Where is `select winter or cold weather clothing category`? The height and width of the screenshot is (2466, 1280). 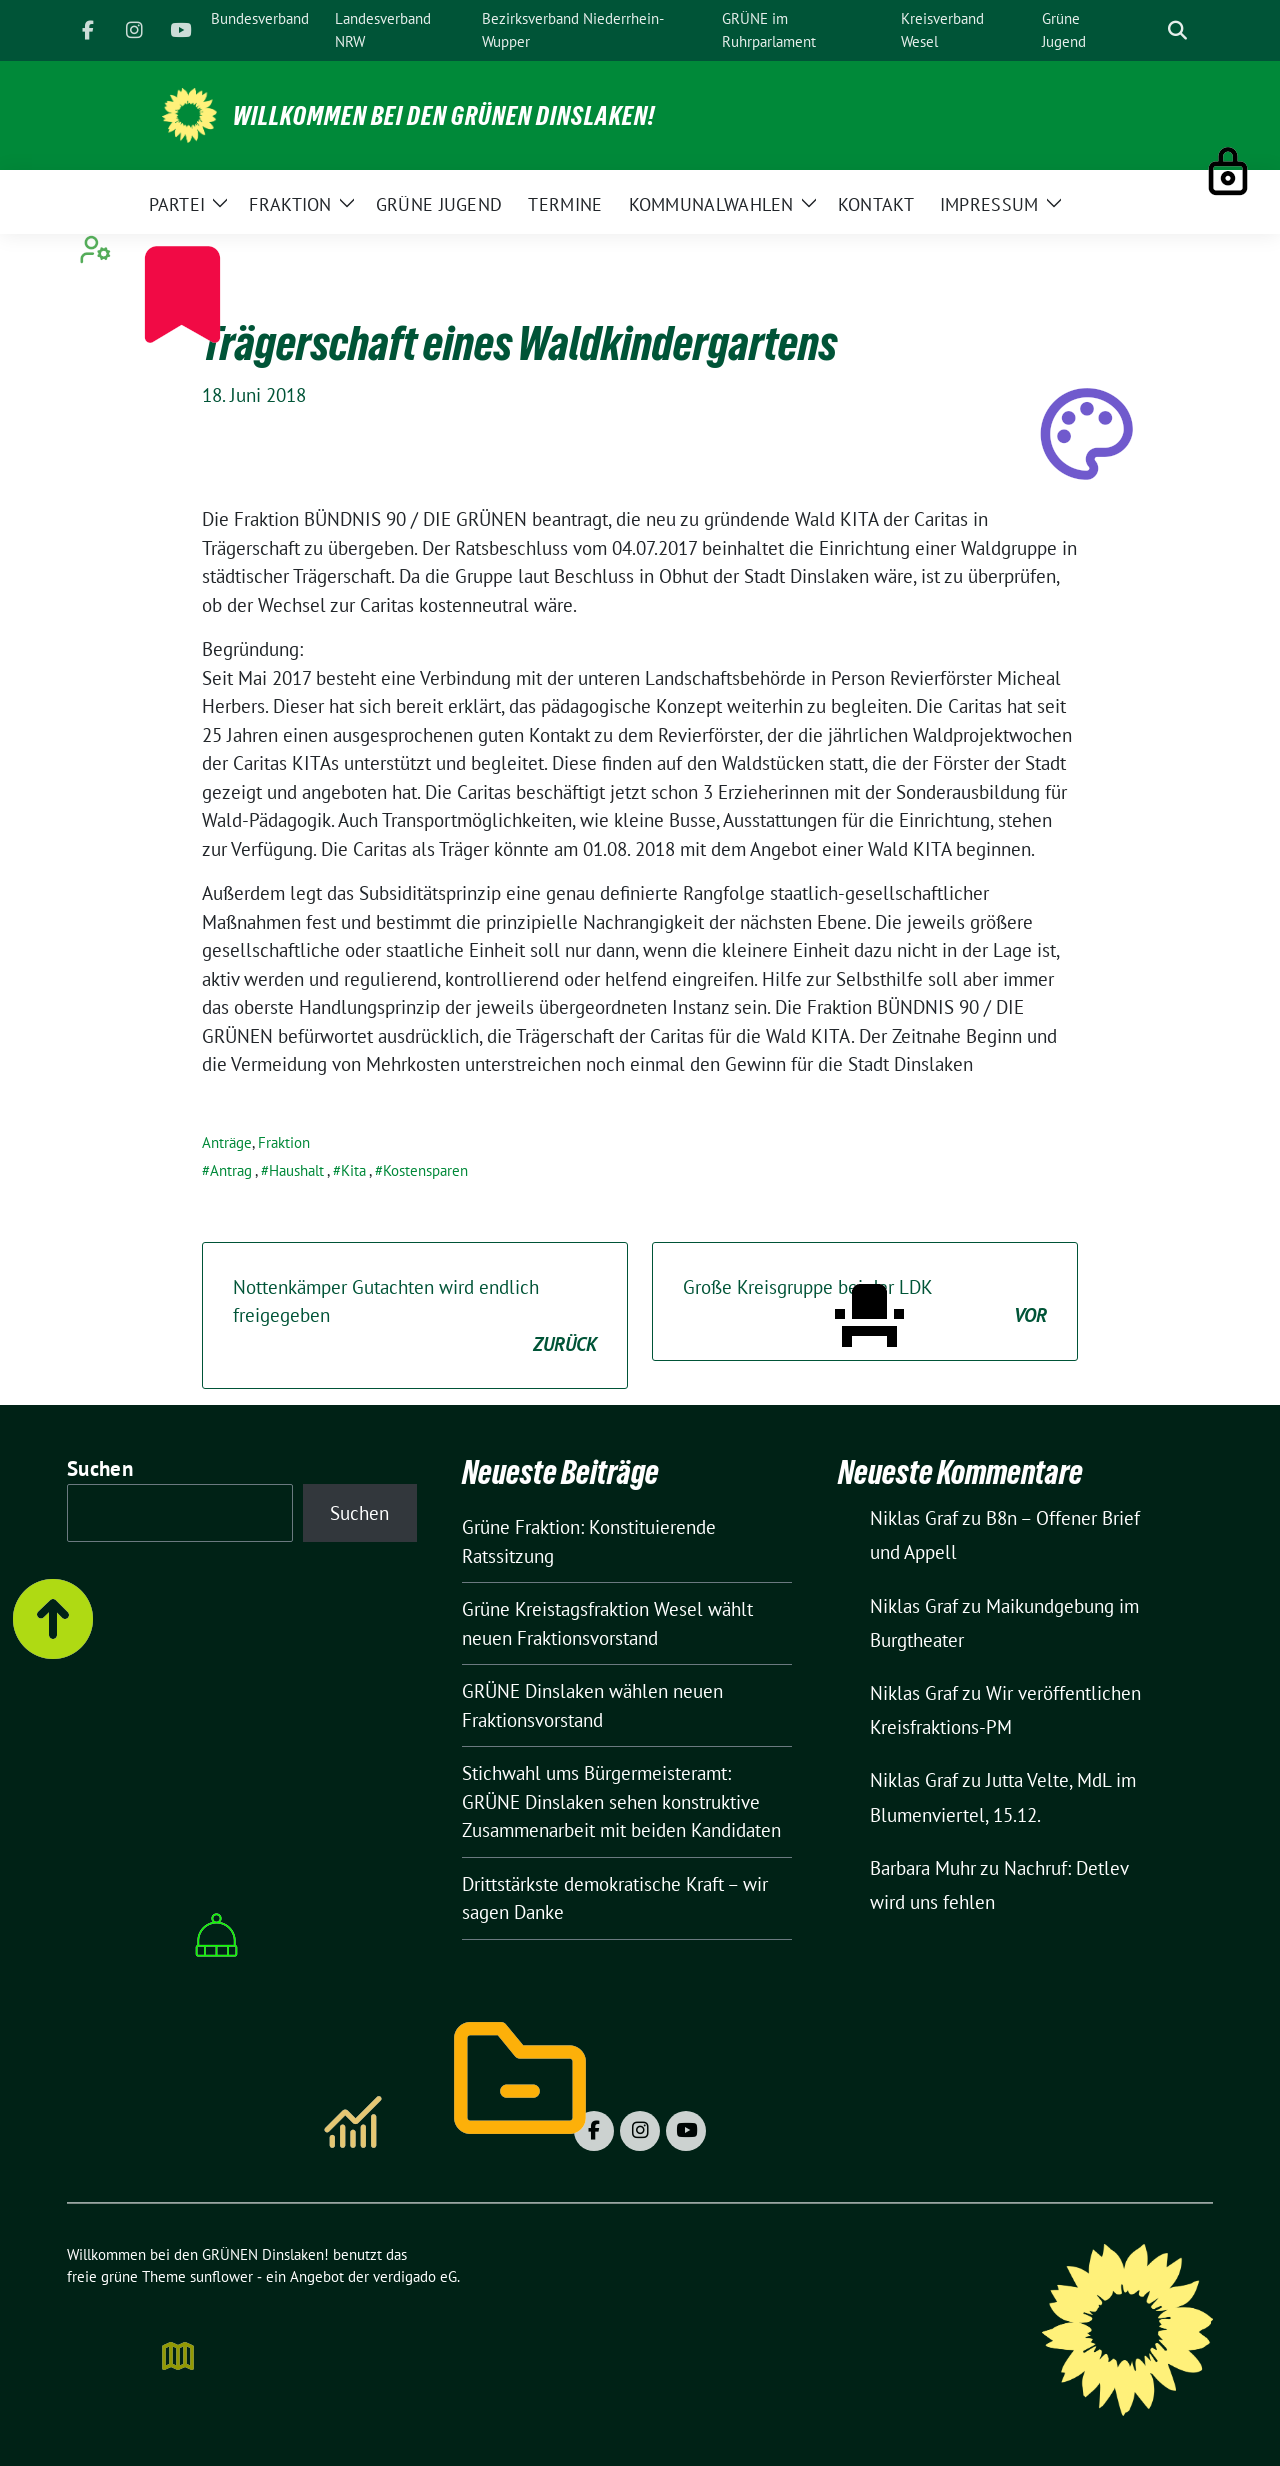 select winter or cold weather clothing category is located at coordinates (216, 1937).